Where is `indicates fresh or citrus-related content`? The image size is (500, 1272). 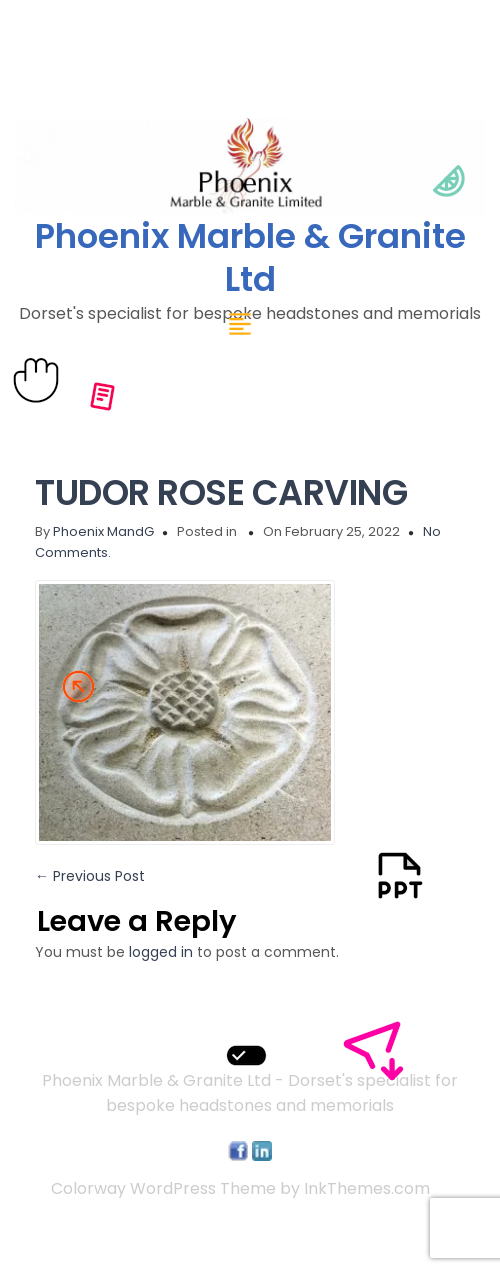 indicates fresh or citrus-related content is located at coordinates (449, 181).